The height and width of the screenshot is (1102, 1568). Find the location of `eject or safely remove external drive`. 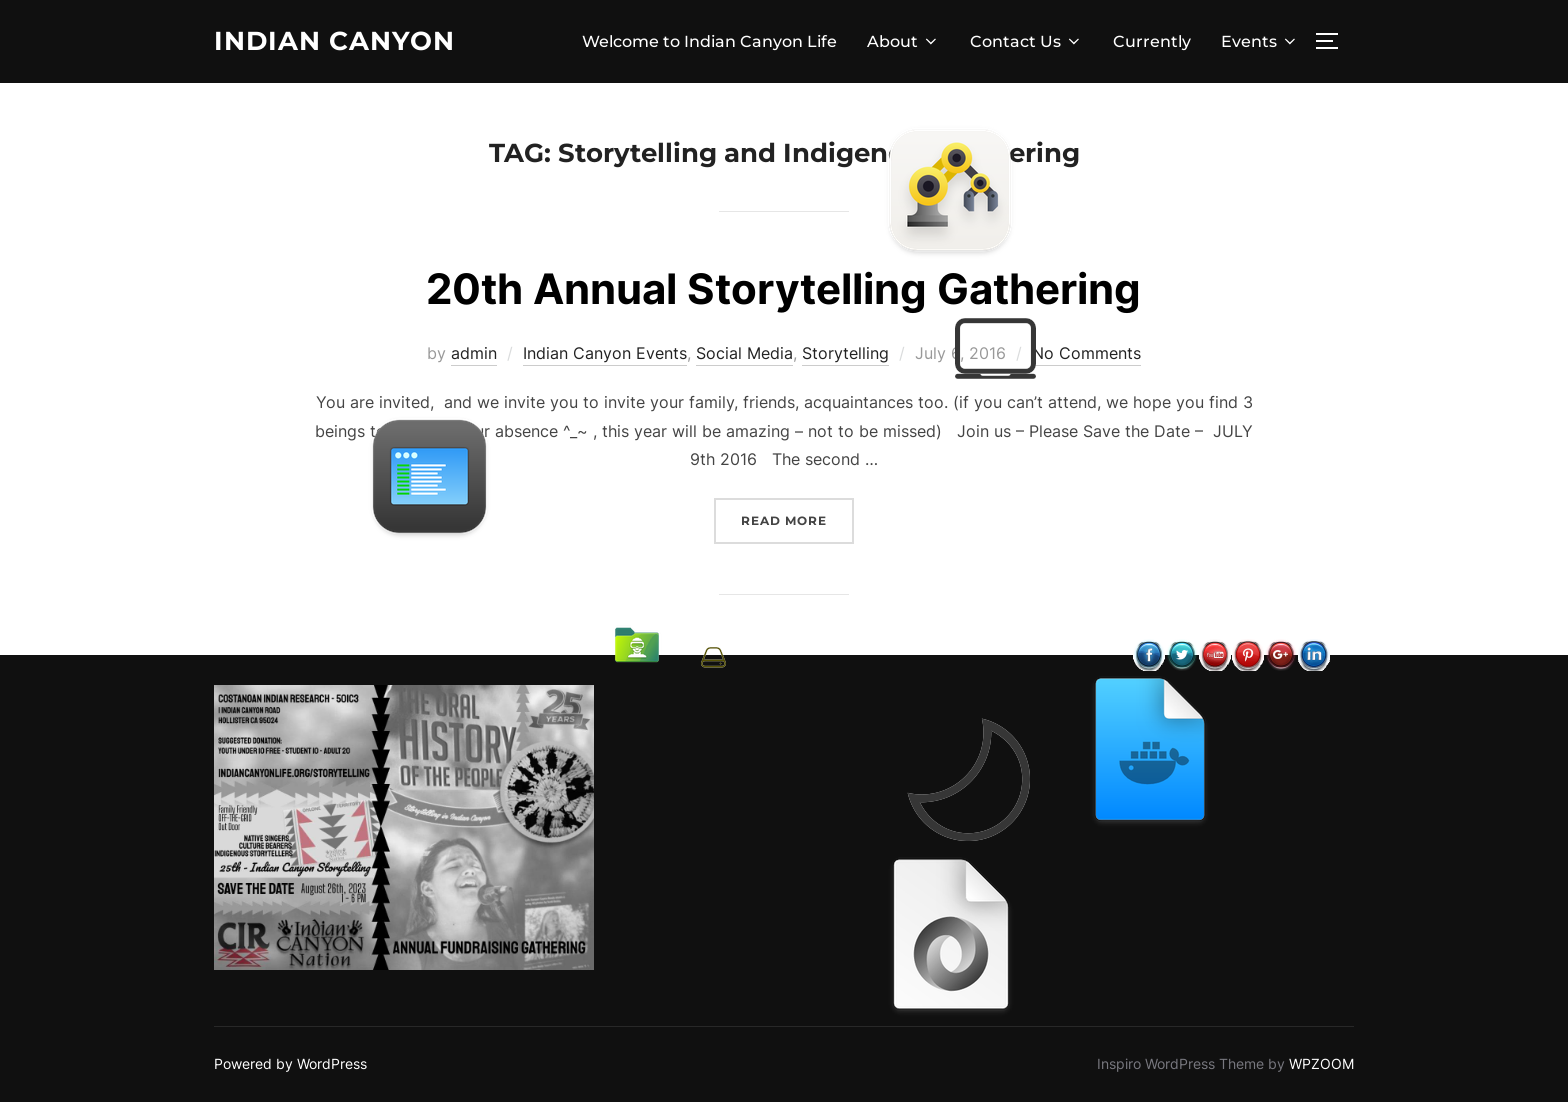

eject or safely remove external drive is located at coordinates (713, 656).